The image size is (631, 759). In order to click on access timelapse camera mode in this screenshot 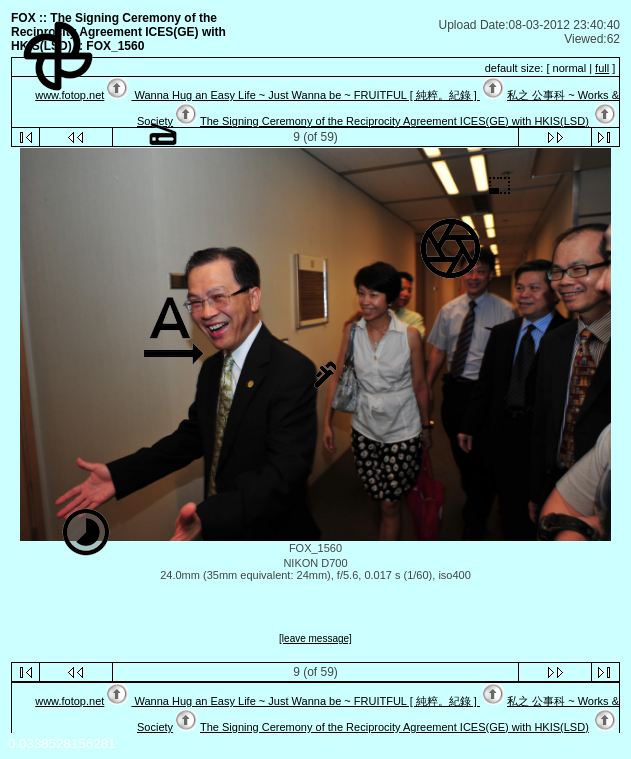, I will do `click(86, 532)`.